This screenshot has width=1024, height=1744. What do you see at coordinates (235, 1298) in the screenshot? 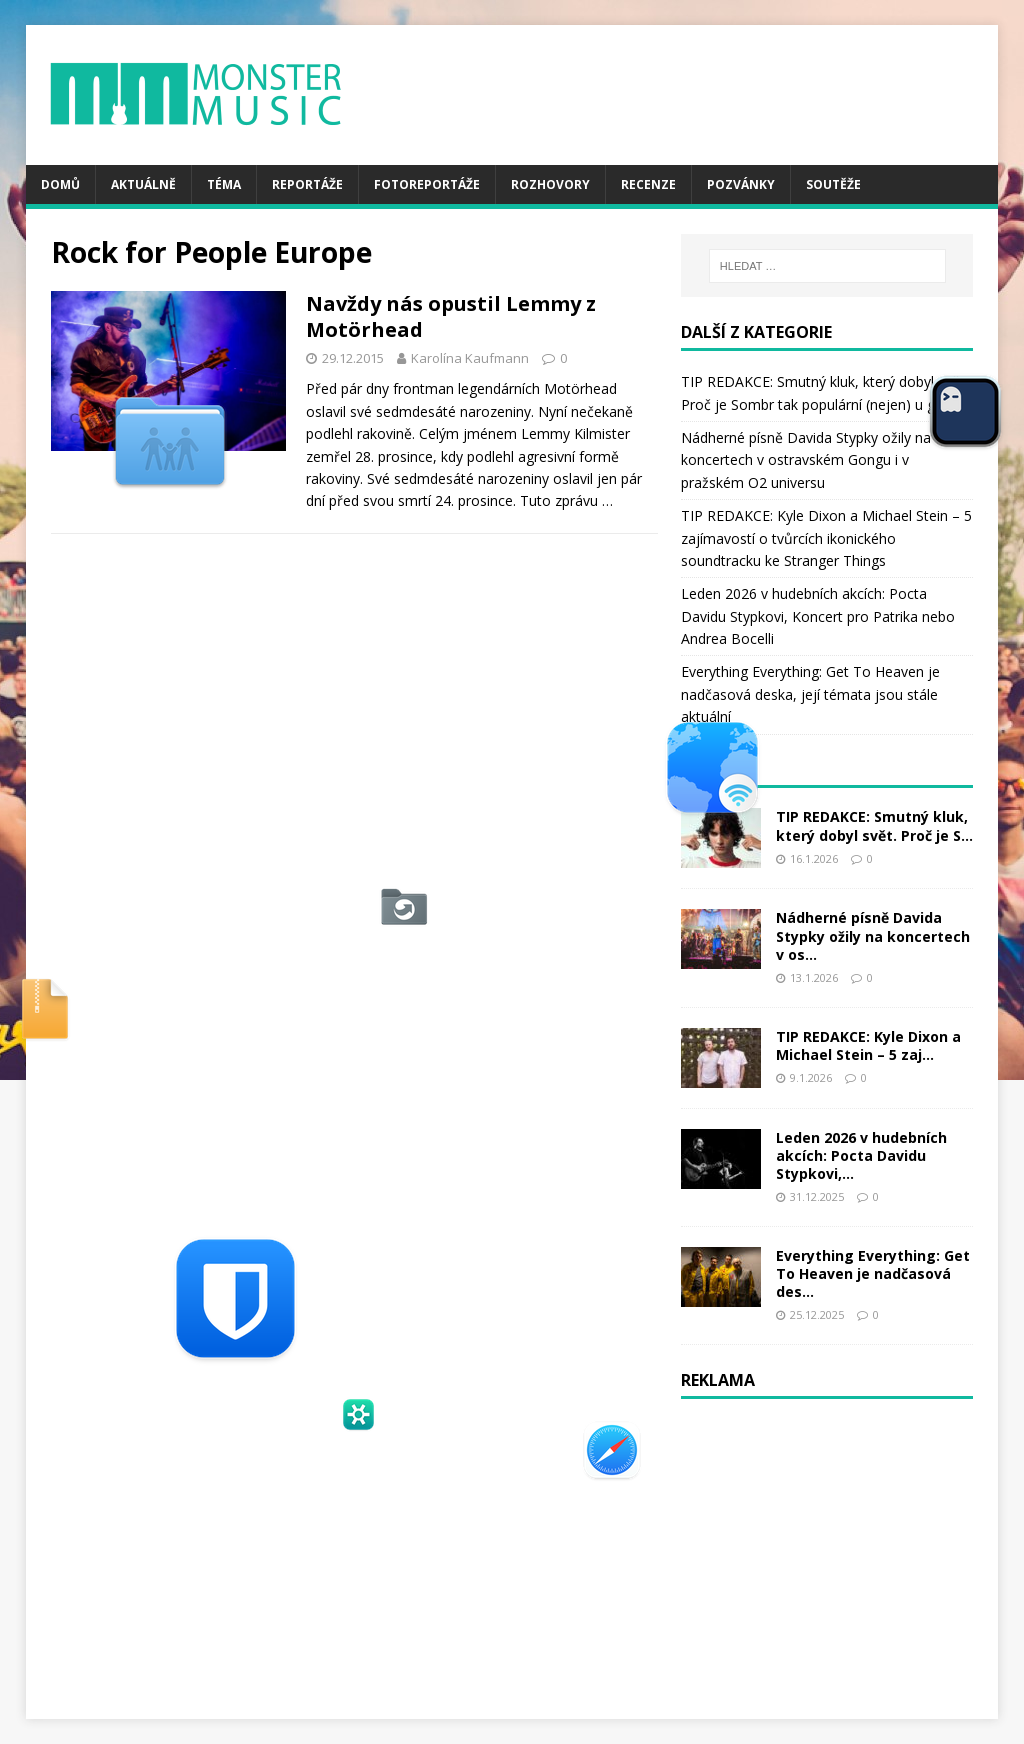
I see `open bitwarden password manager` at bounding box center [235, 1298].